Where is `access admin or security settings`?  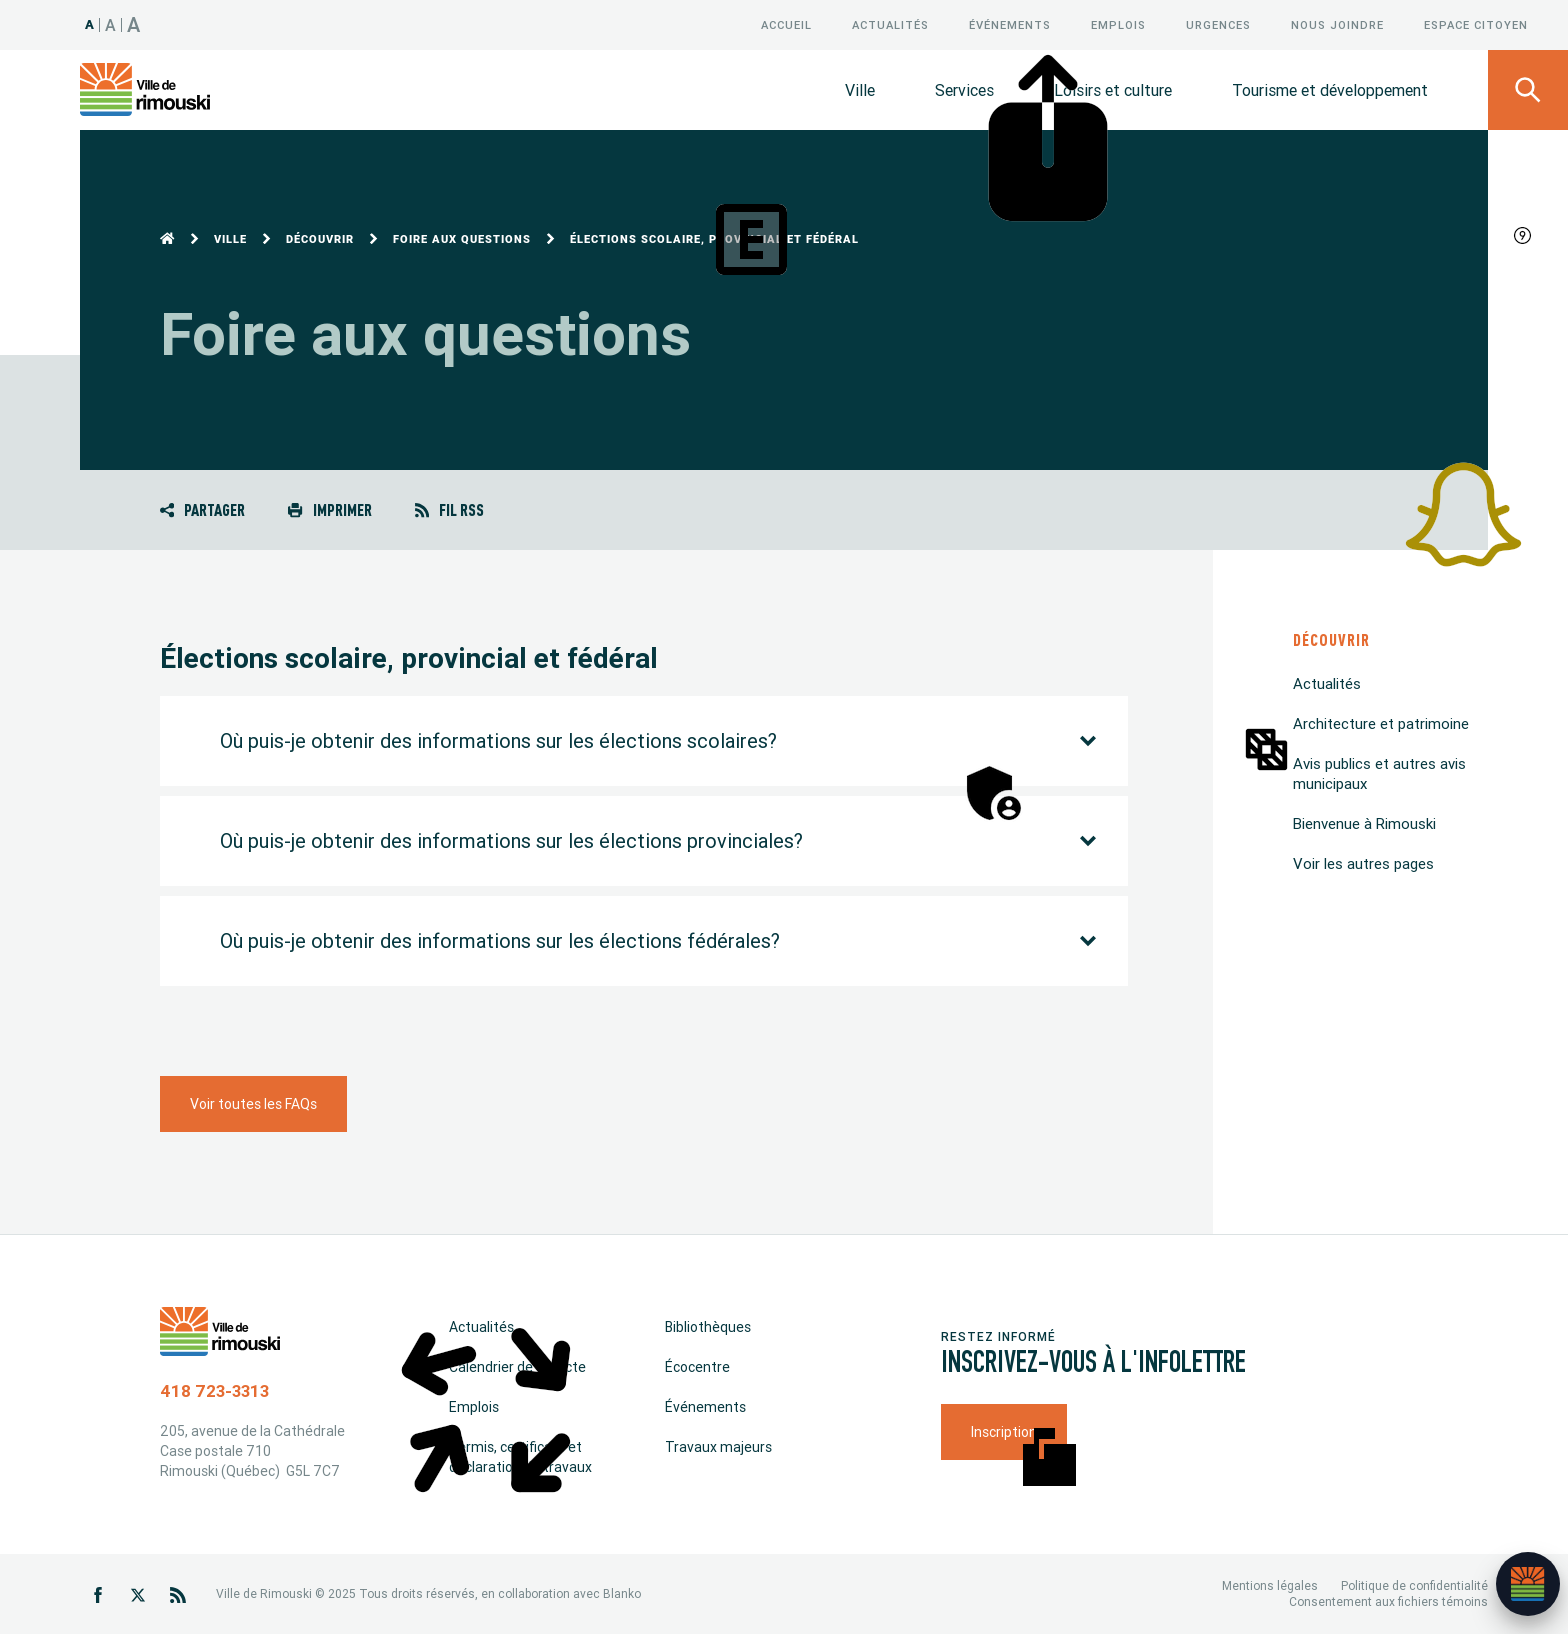 access admin or security settings is located at coordinates (994, 793).